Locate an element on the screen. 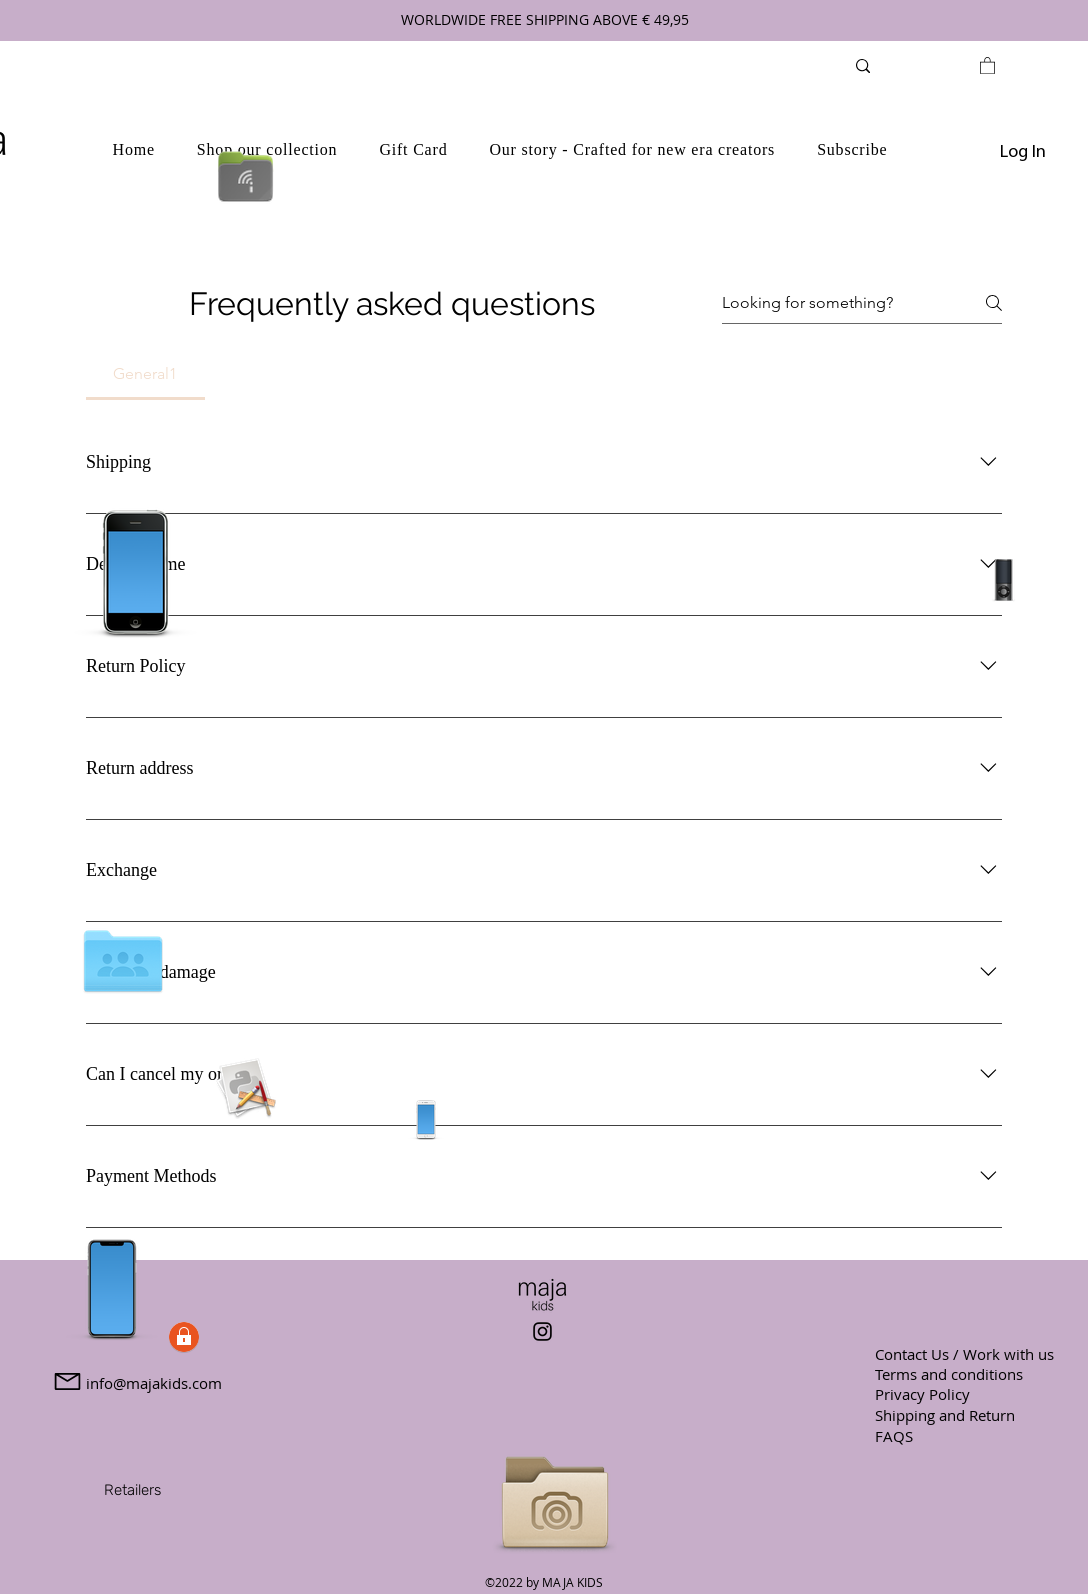 Image resolution: width=1088 pixels, height=1594 pixels. access shared group folder is located at coordinates (123, 961).